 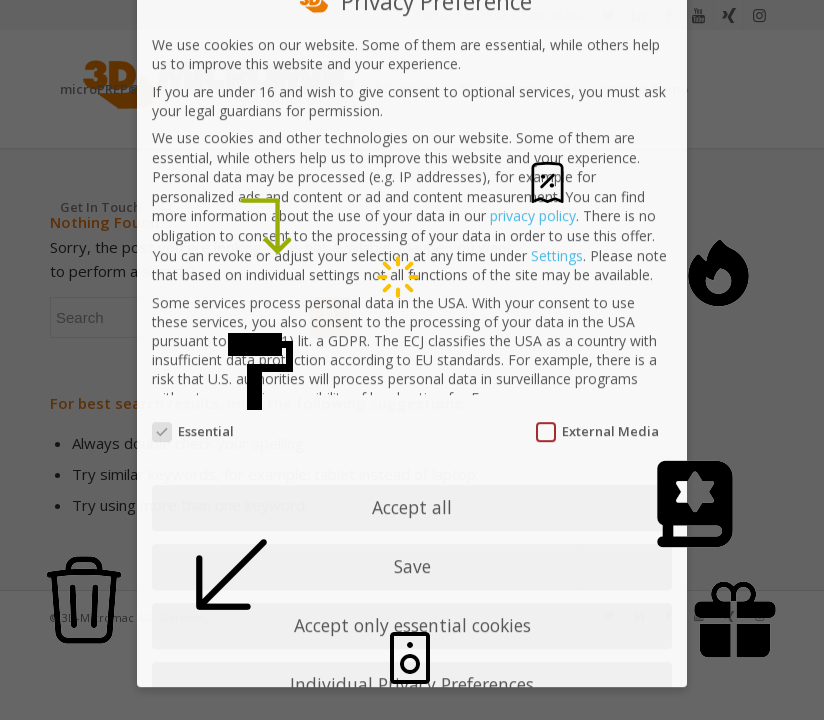 What do you see at coordinates (398, 277) in the screenshot?
I see `indicates content is loading` at bounding box center [398, 277].